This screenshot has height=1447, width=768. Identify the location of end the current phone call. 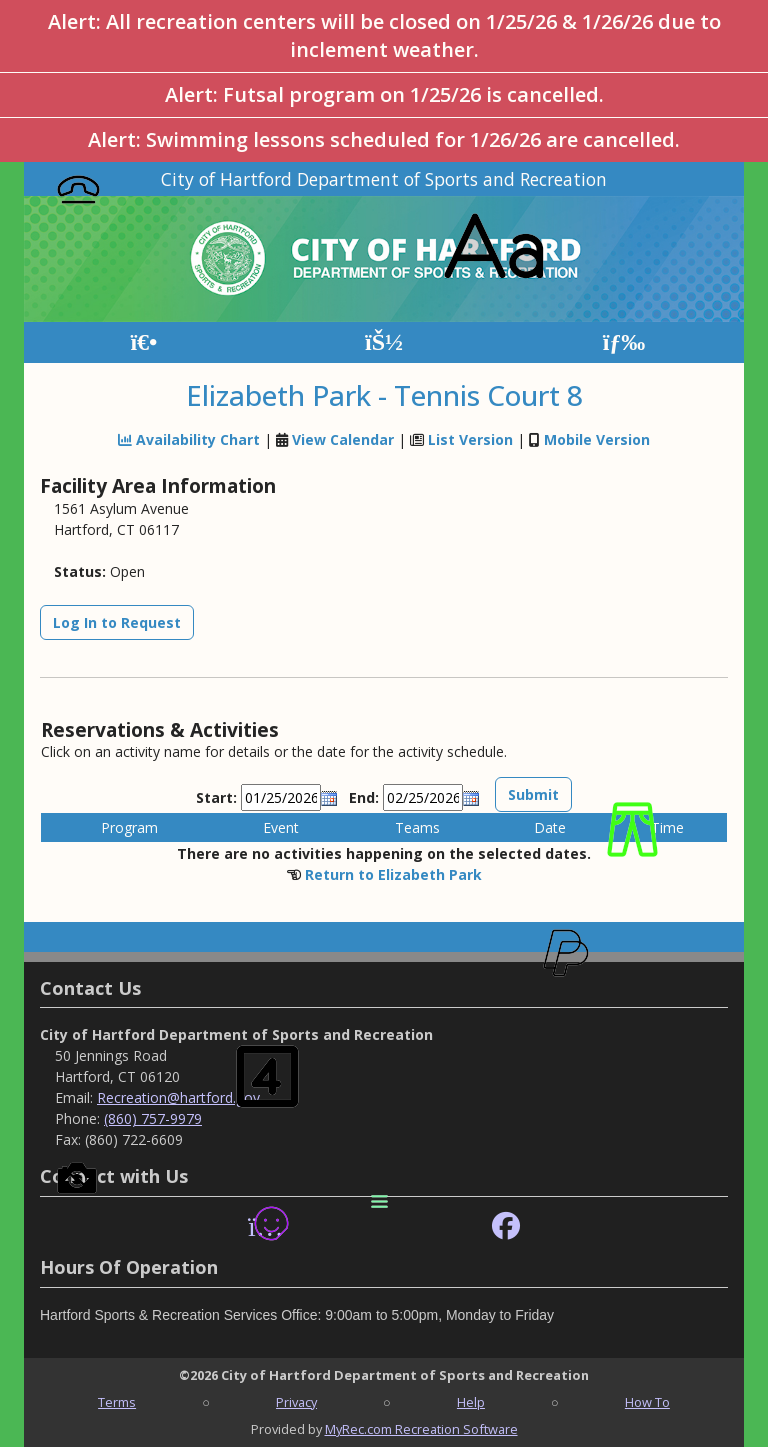
(78, 189).